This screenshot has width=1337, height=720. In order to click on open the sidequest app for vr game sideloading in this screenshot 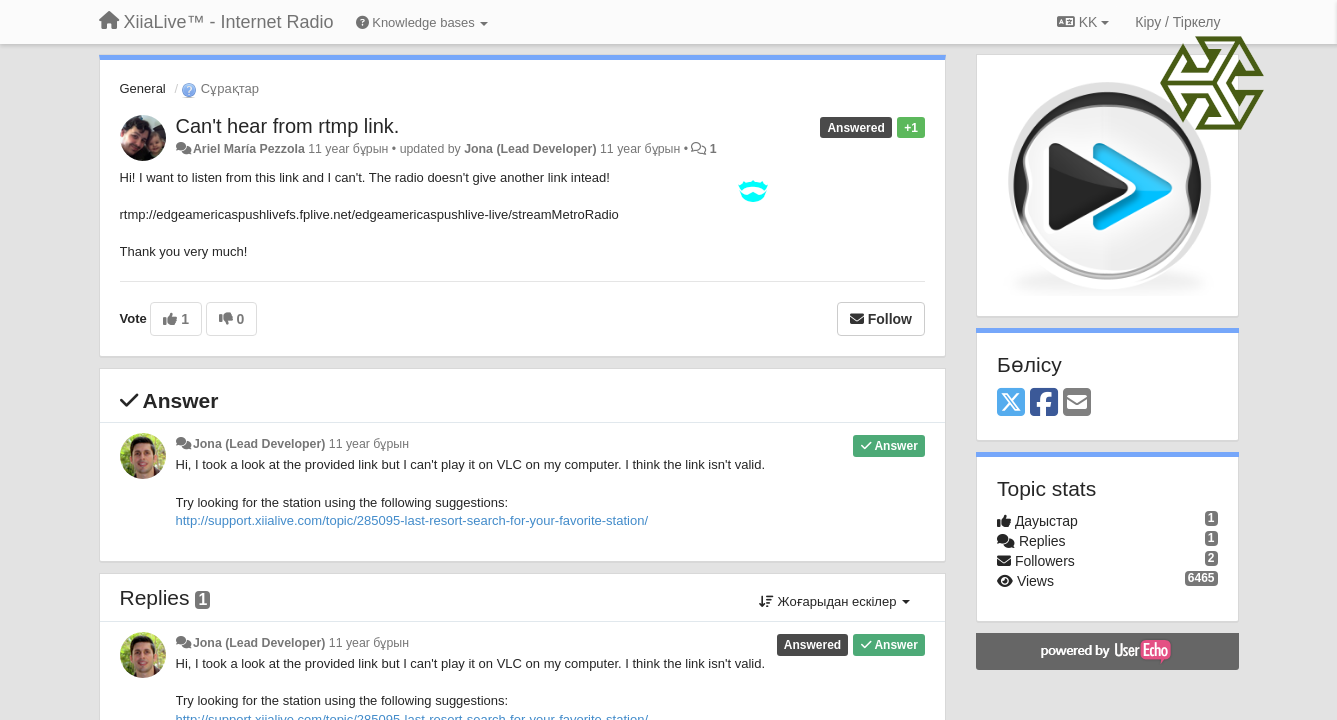, I will do `click(1212, 83)`.